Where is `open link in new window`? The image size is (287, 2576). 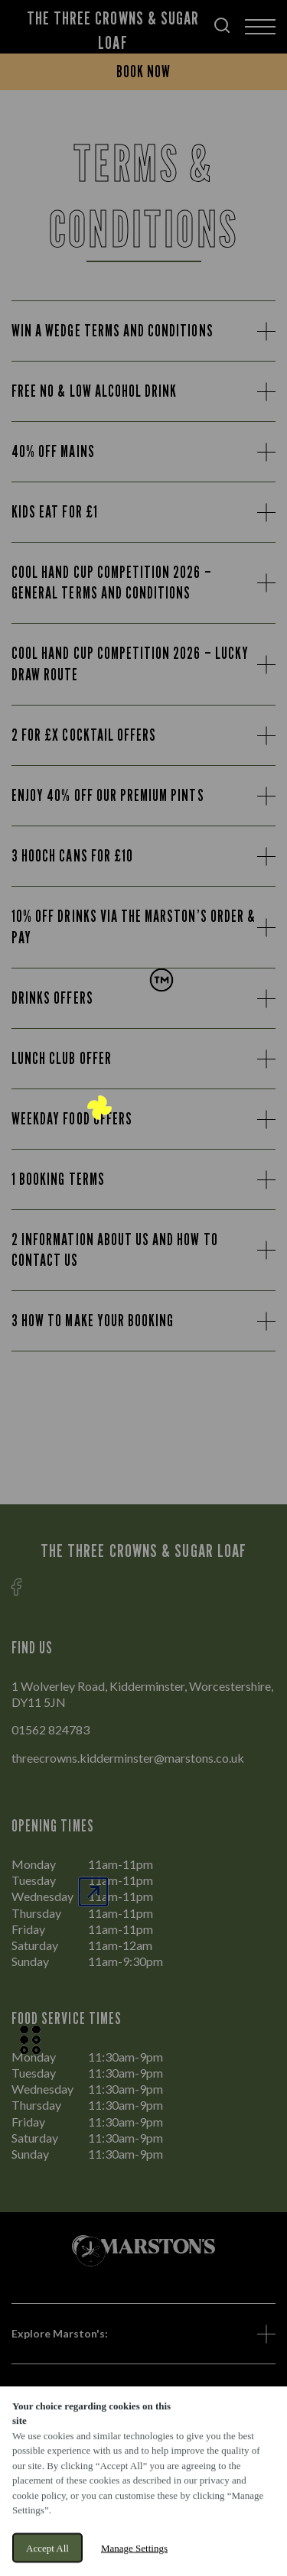 open link in new window is located at coordinates (93, 1892).